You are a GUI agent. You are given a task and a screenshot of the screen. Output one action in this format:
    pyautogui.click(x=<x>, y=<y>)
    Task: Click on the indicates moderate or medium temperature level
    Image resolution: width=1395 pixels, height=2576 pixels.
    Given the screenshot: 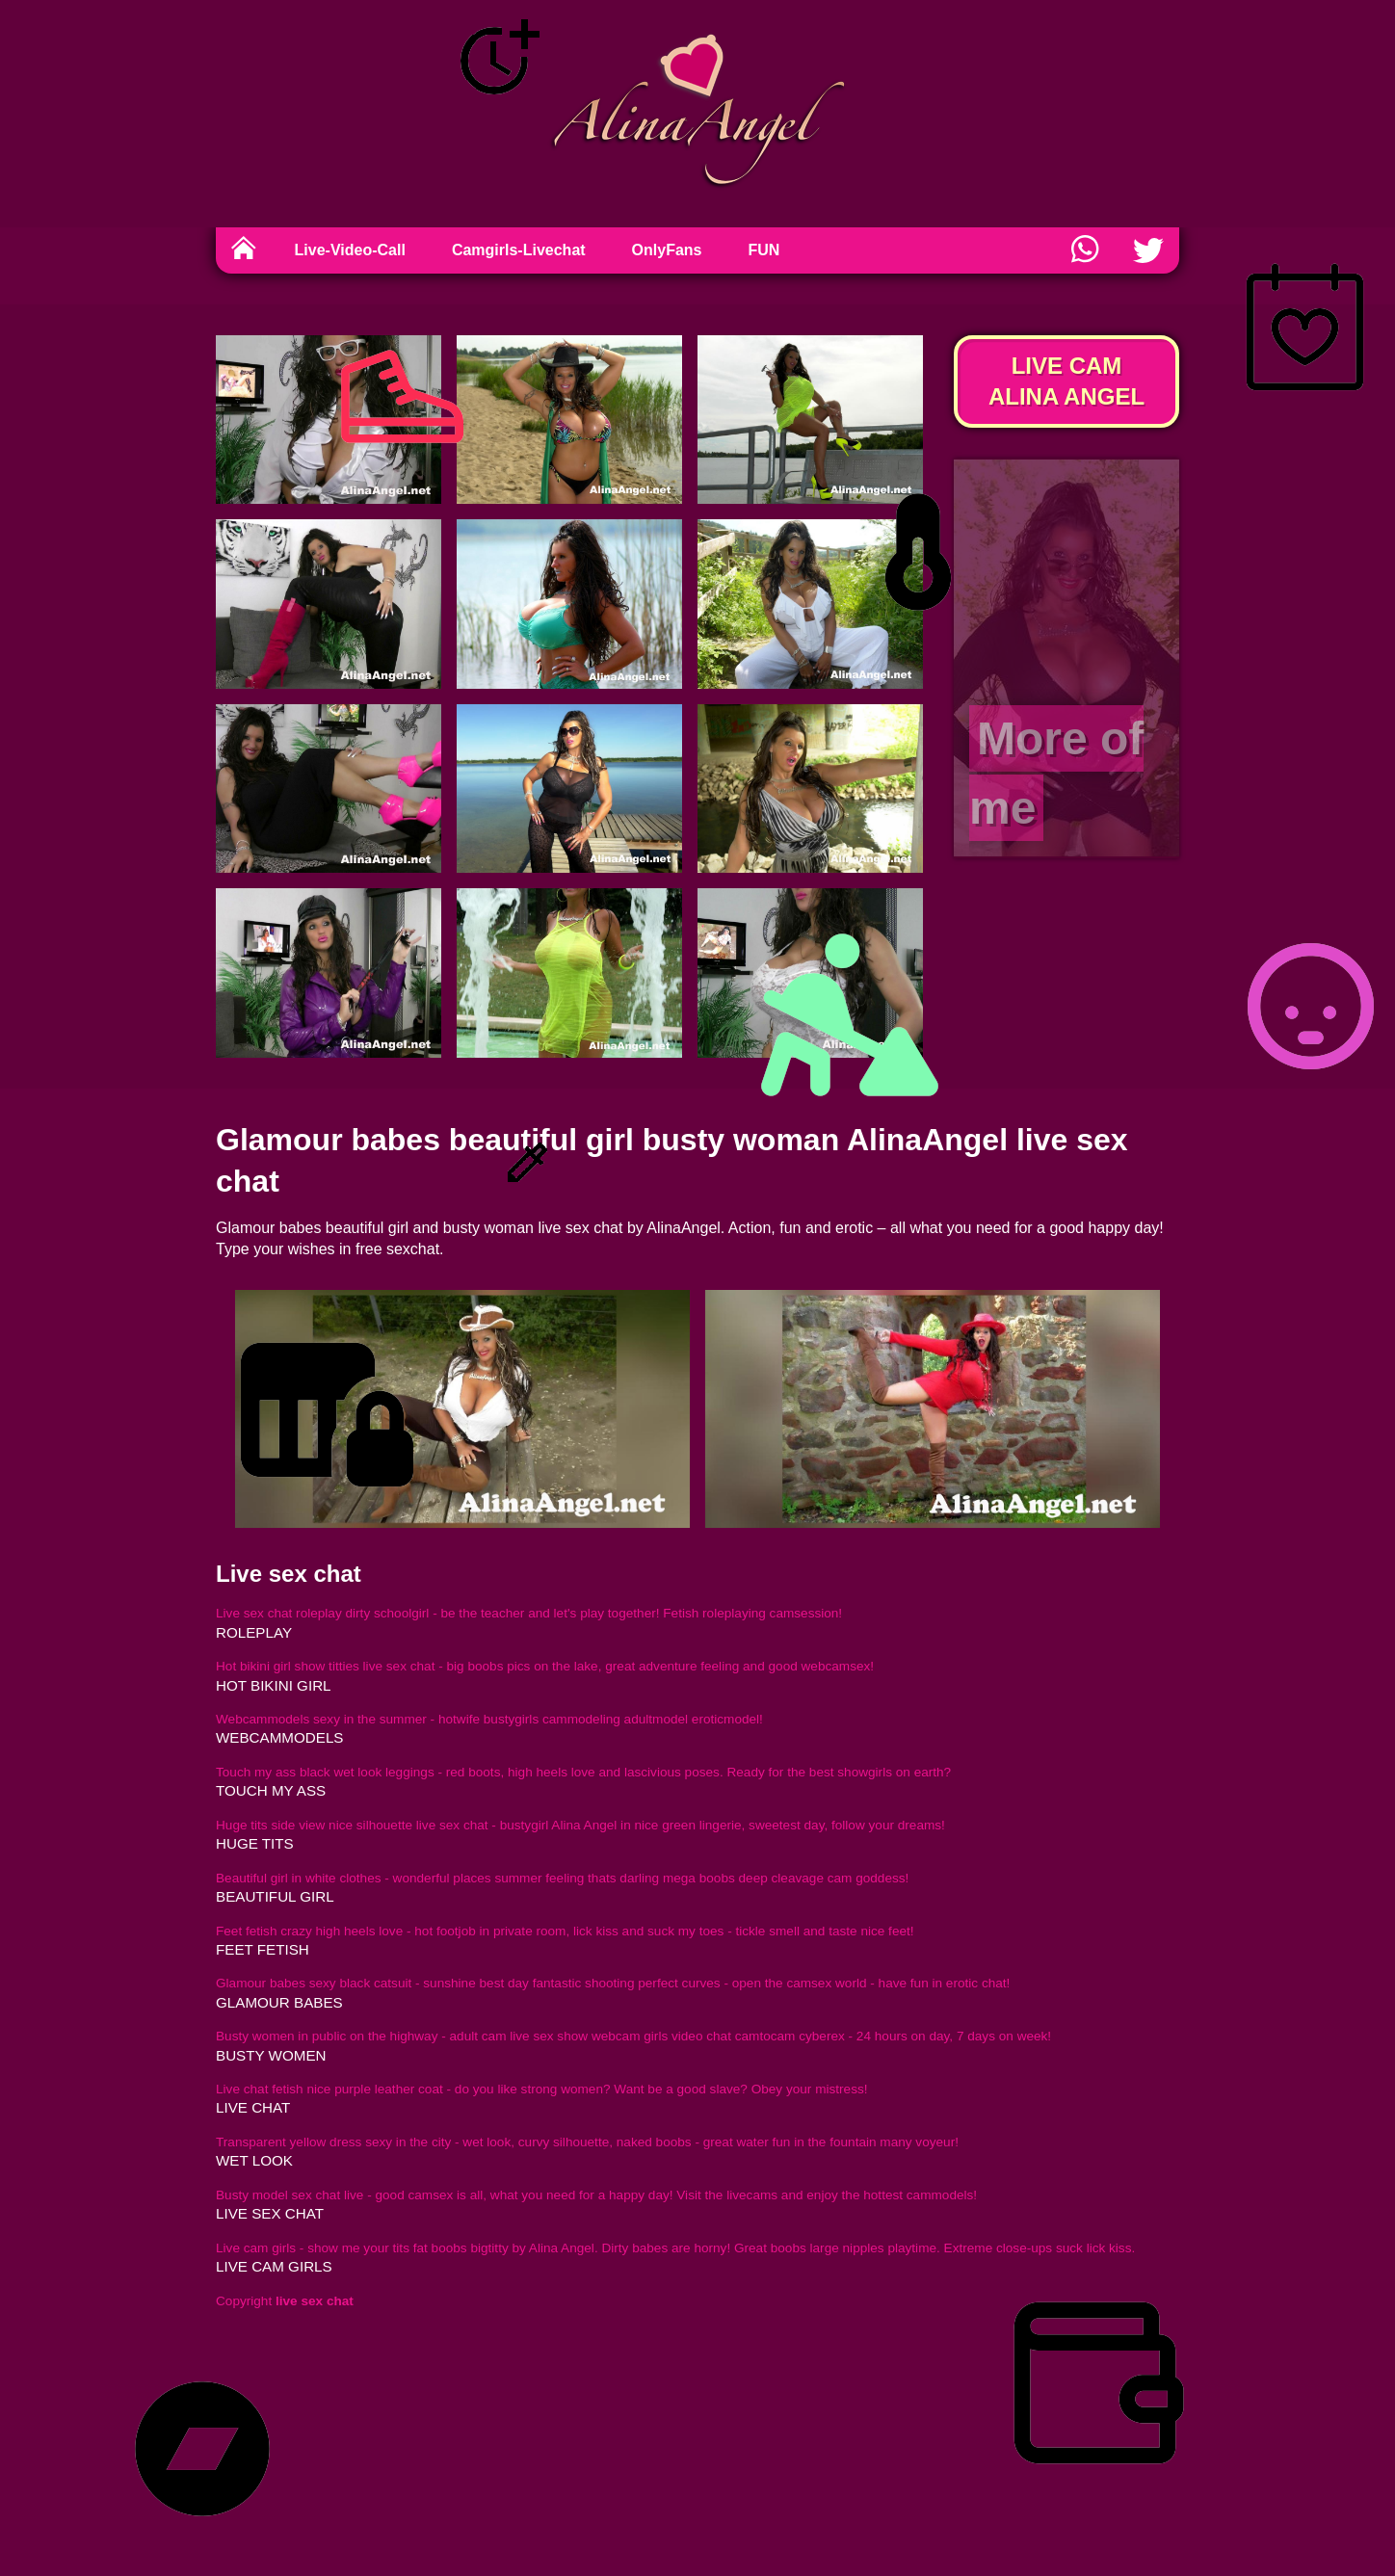 What is the action you would take?
    pyautogui.click(x=918, y=552)
    